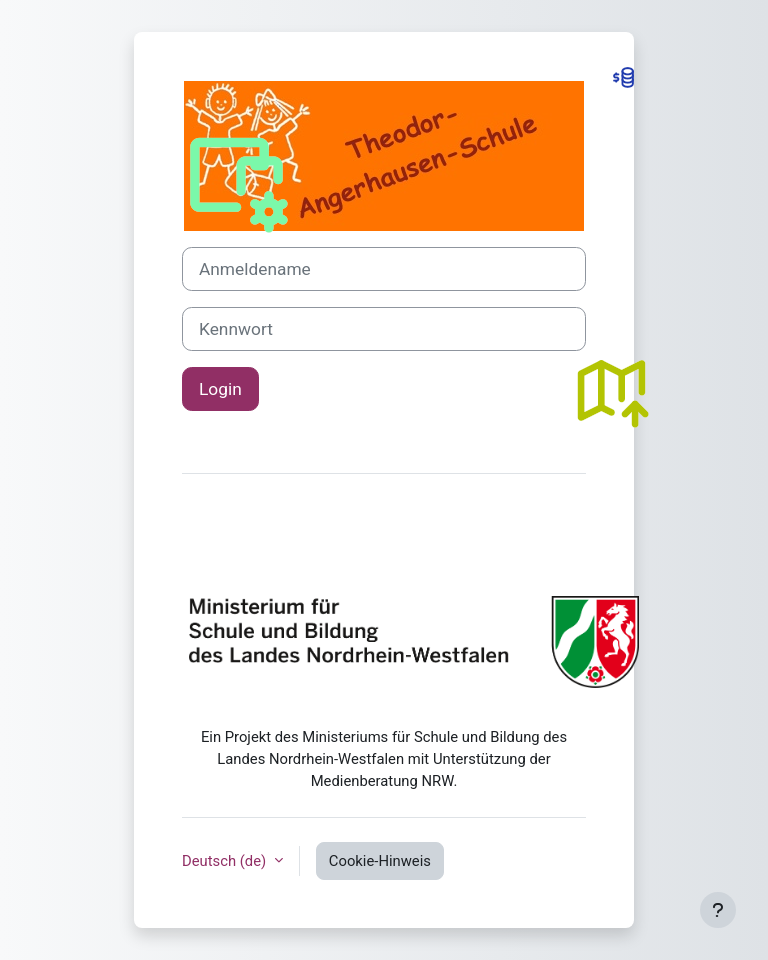  I want to click on upload or share your current map location, so click(611, 390).